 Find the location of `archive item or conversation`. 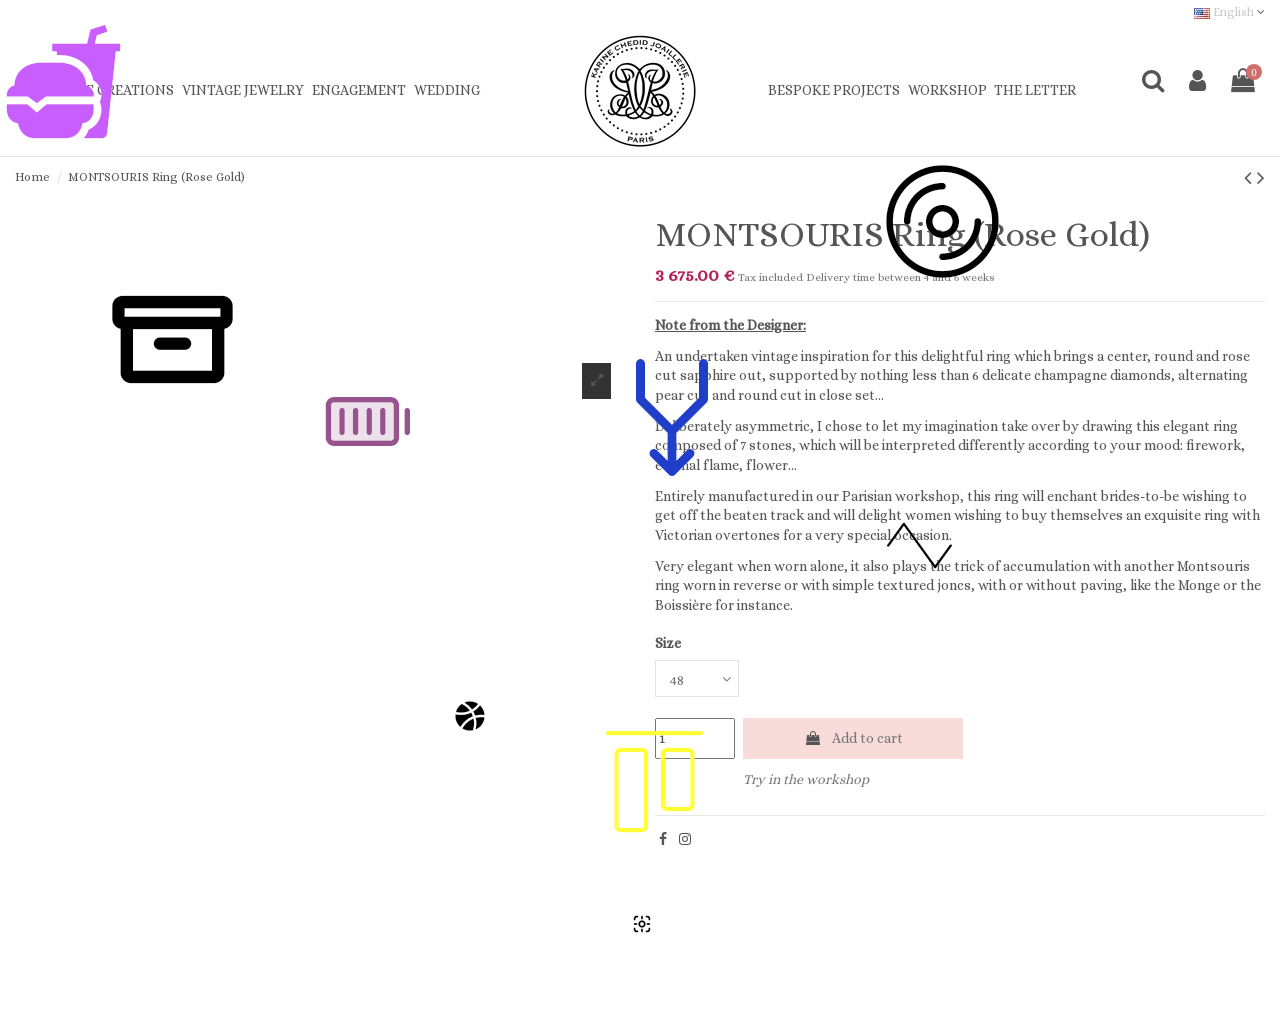

archive item or conversation is located at coordinates (172, 339).